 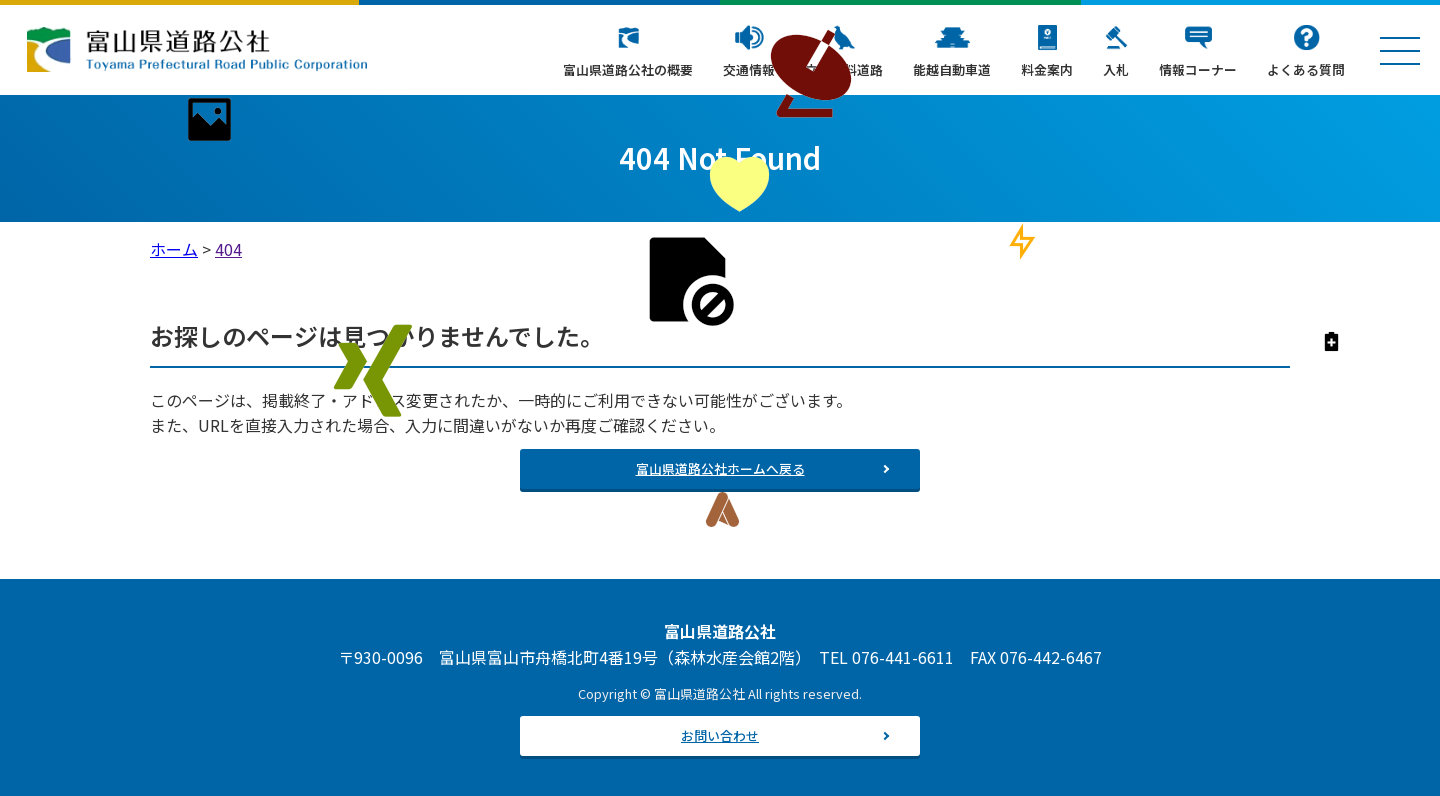 I want to click on enable battery saver mode, so click(x=1331, y=341).